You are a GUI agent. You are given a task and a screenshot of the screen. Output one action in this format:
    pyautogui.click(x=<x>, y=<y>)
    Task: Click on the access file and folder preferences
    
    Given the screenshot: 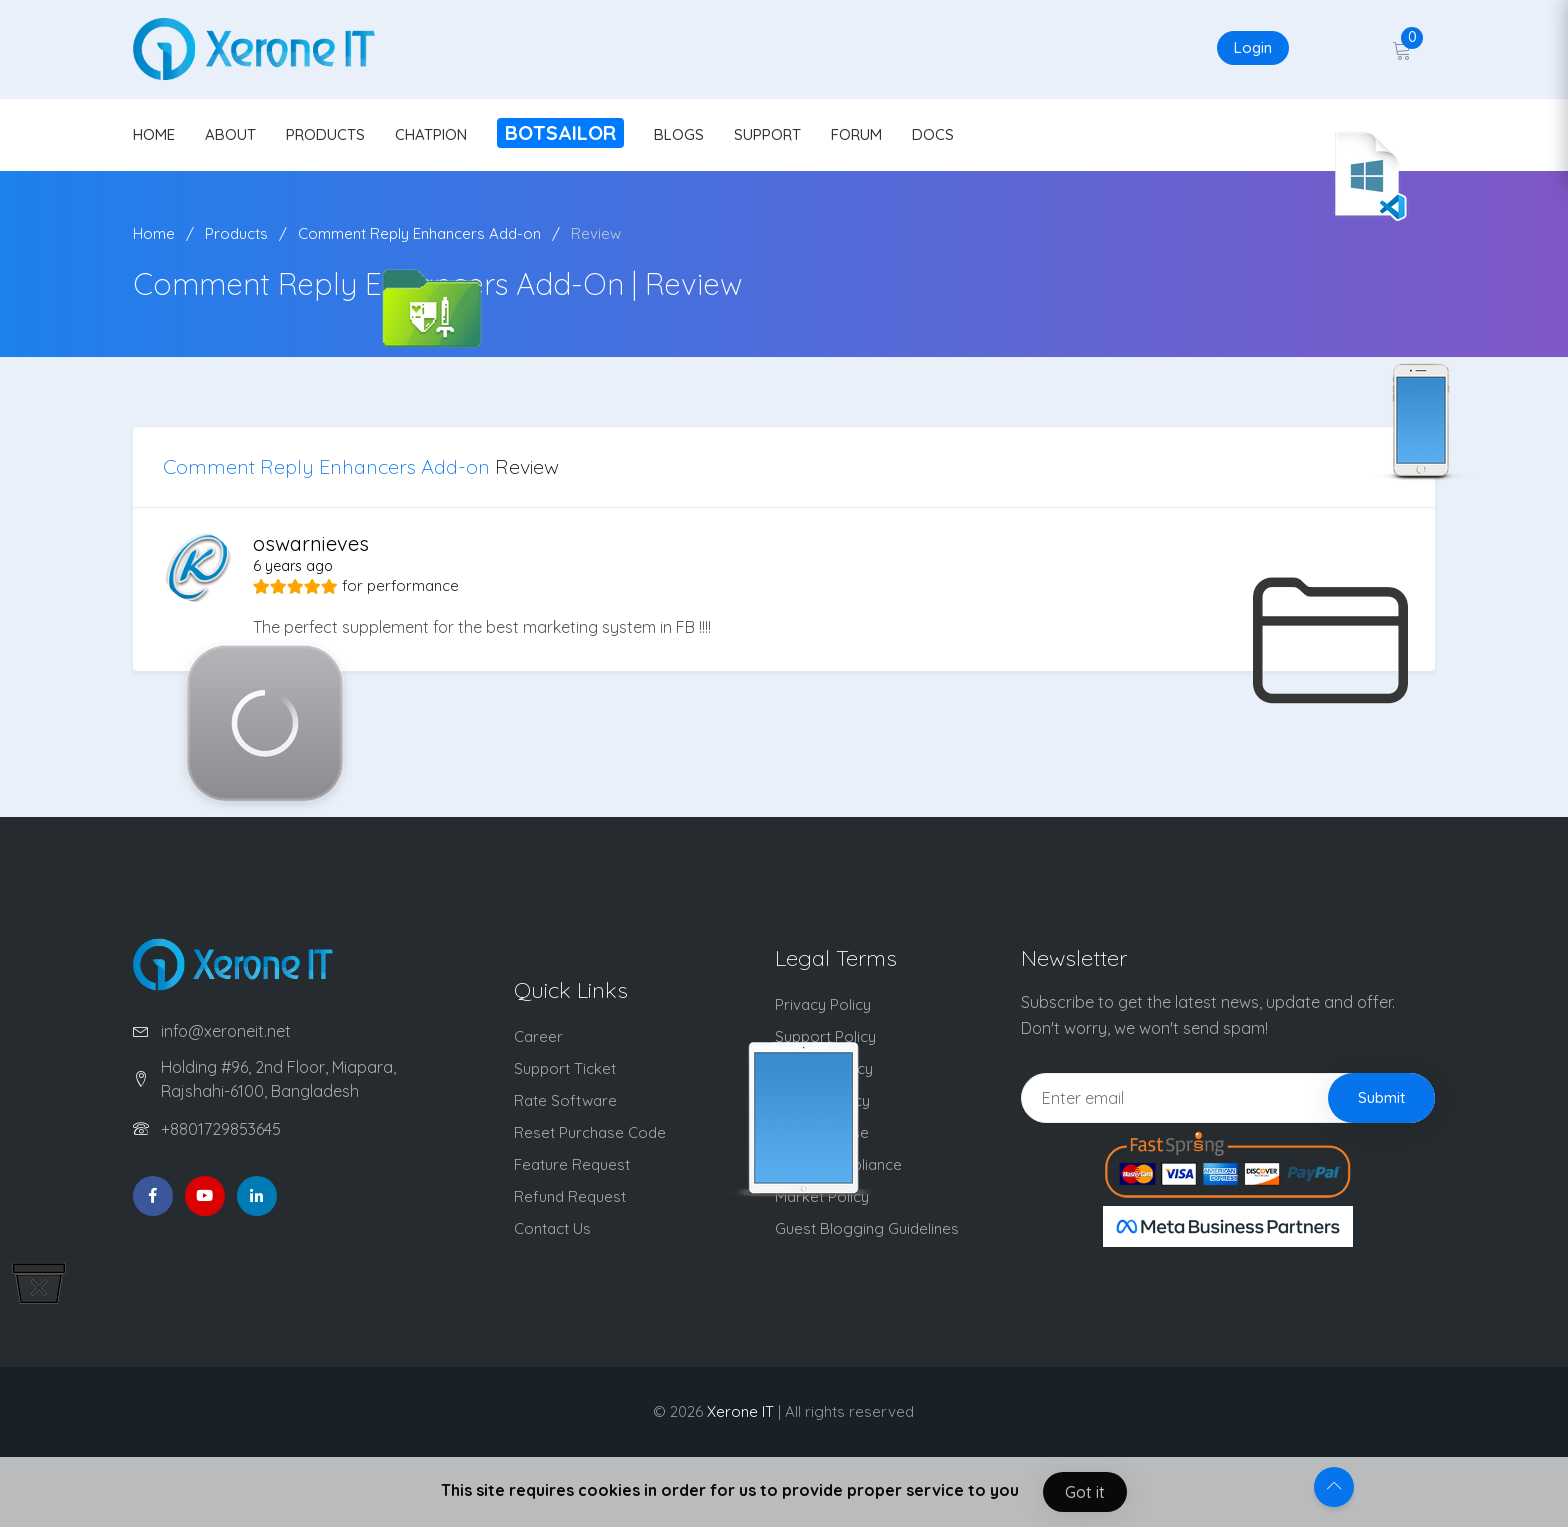 What is the action you would take?
    pyautogui.click(x=1330, y=635)
    